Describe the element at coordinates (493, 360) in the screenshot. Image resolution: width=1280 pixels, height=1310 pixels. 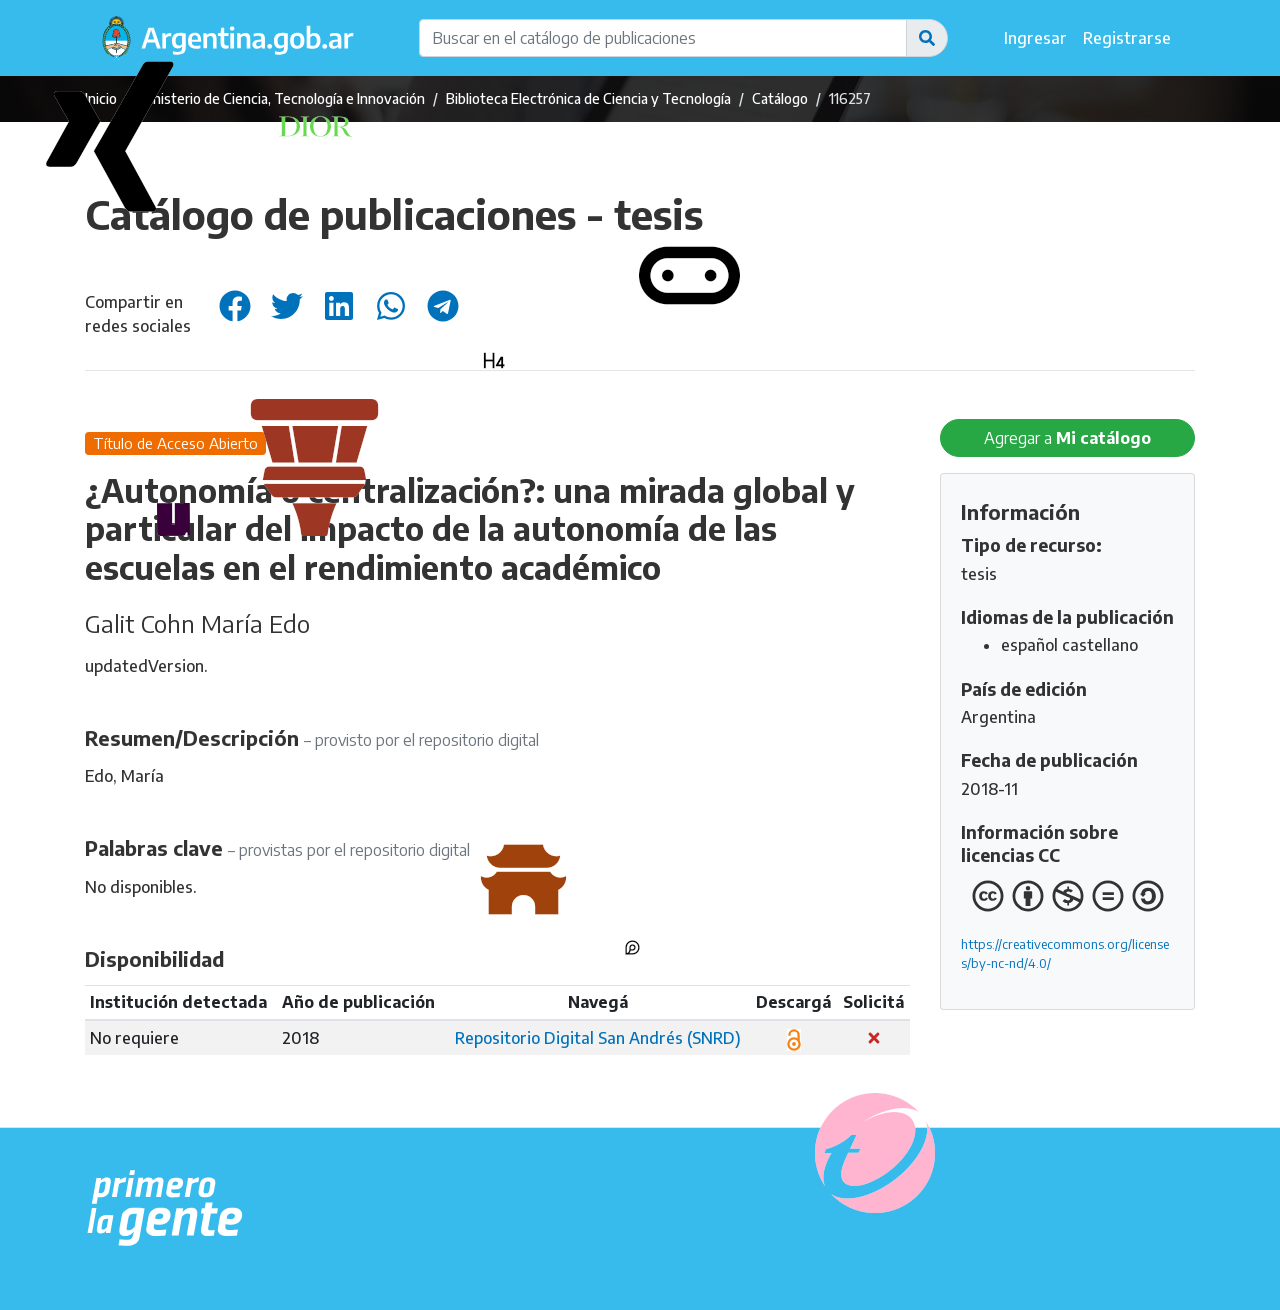
I see `format text as heading level 4` at that location.